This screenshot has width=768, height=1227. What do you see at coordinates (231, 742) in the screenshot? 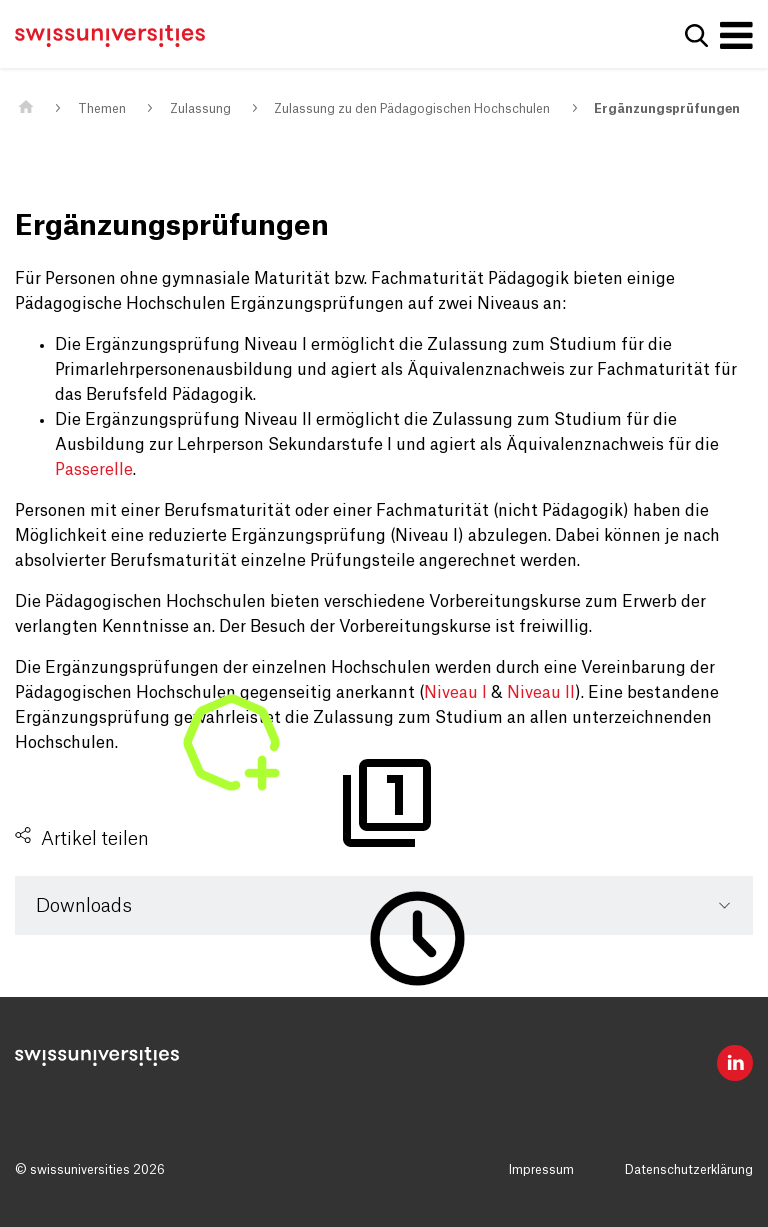
I see `add a new warning or alert` at bounding box center [231, 742].